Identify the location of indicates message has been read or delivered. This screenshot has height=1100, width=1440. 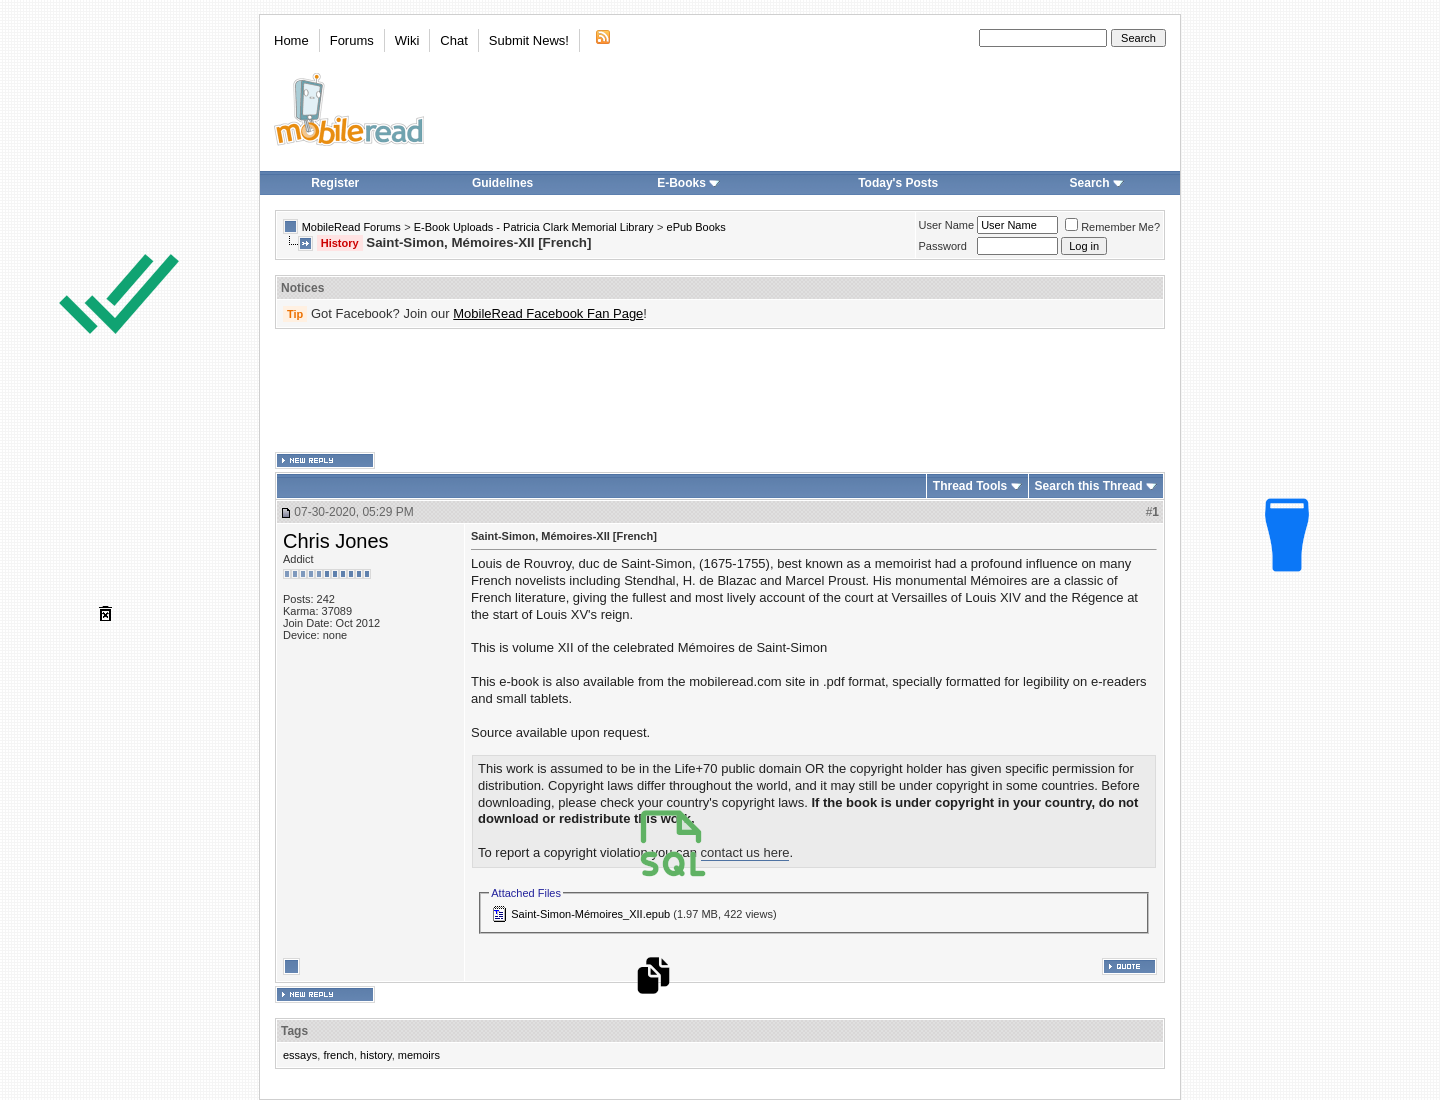
(119, 294).